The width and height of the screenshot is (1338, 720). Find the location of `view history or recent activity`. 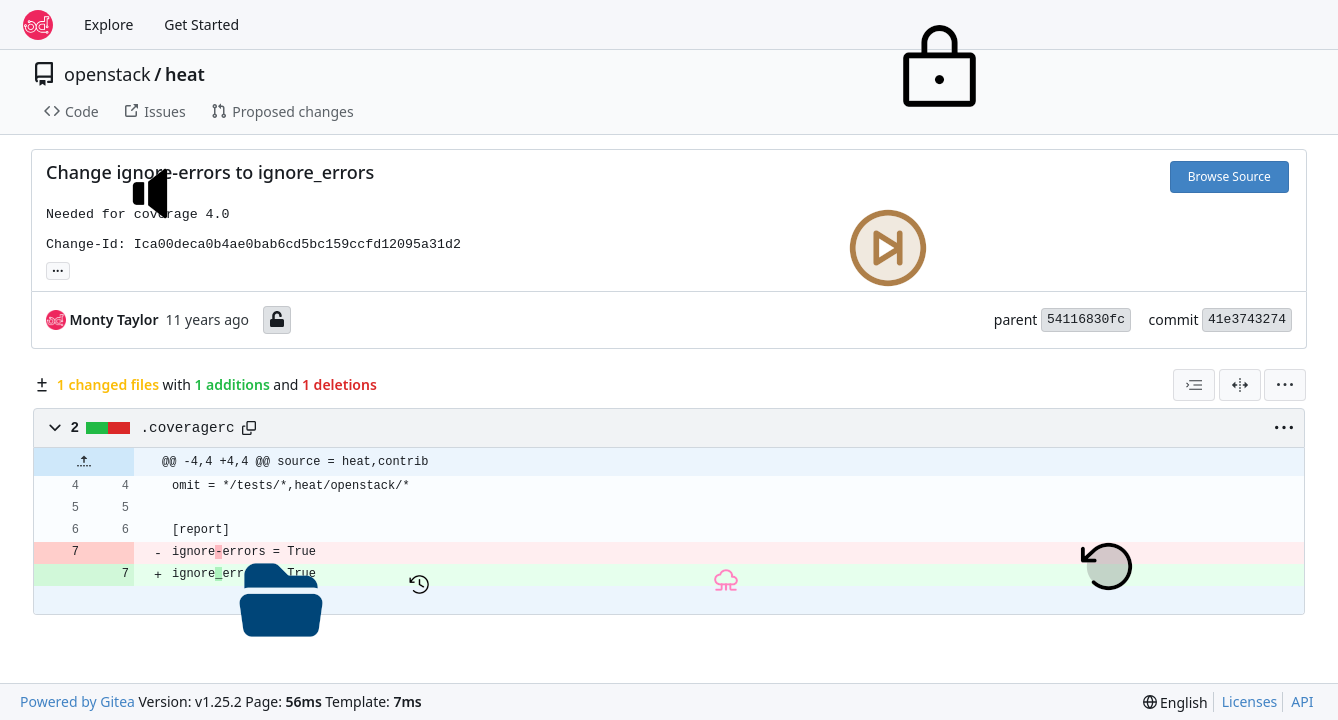

view history or recent activity is located at coordinates (419, 584).